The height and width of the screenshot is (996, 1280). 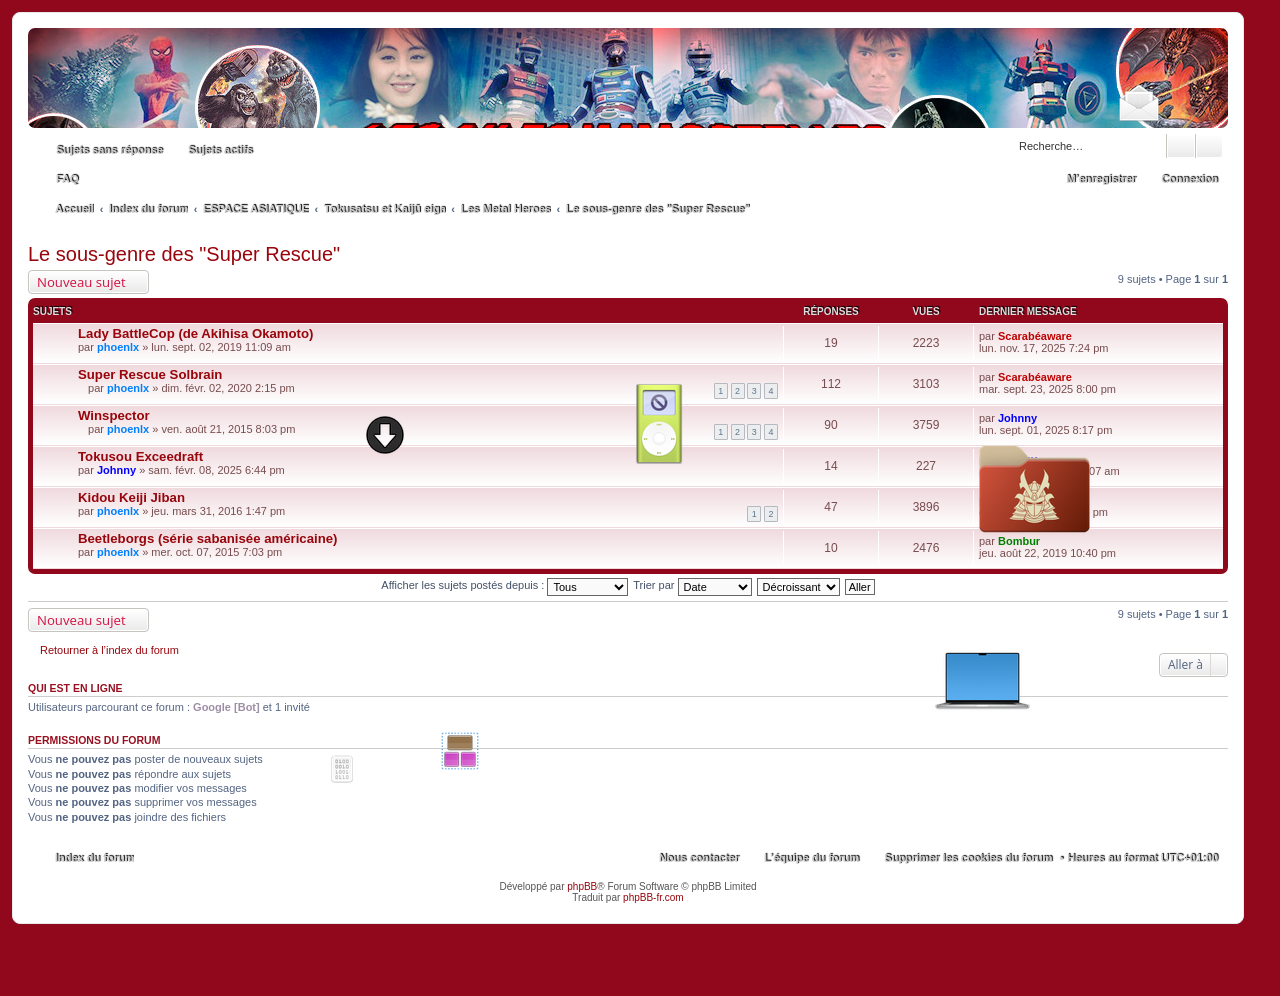 What do you see at coordinates (342, 769) in the screenshot?
I see `indicates a binary or executable file type` at bounding box center [342, 769].